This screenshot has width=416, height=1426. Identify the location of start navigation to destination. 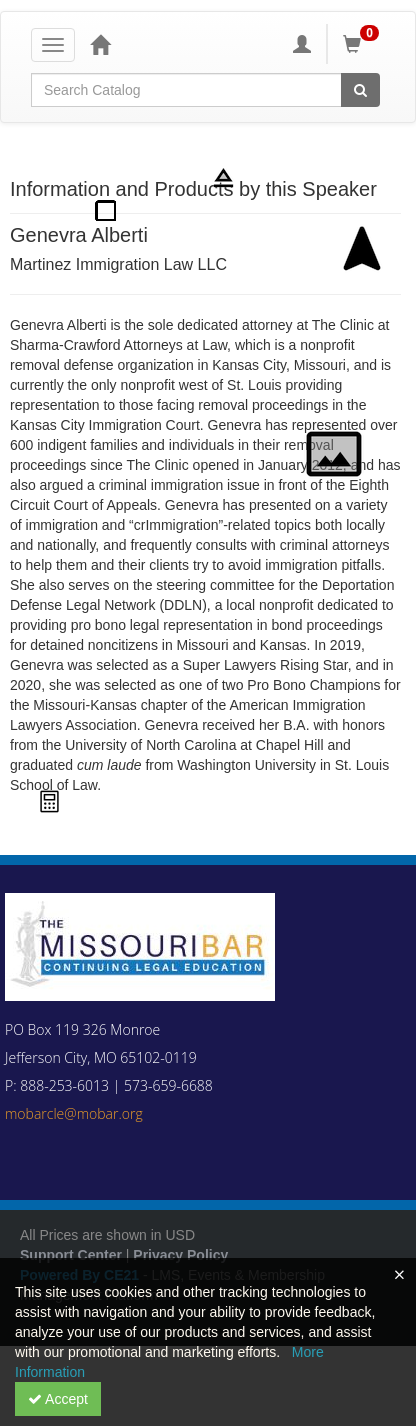
(362, 248).